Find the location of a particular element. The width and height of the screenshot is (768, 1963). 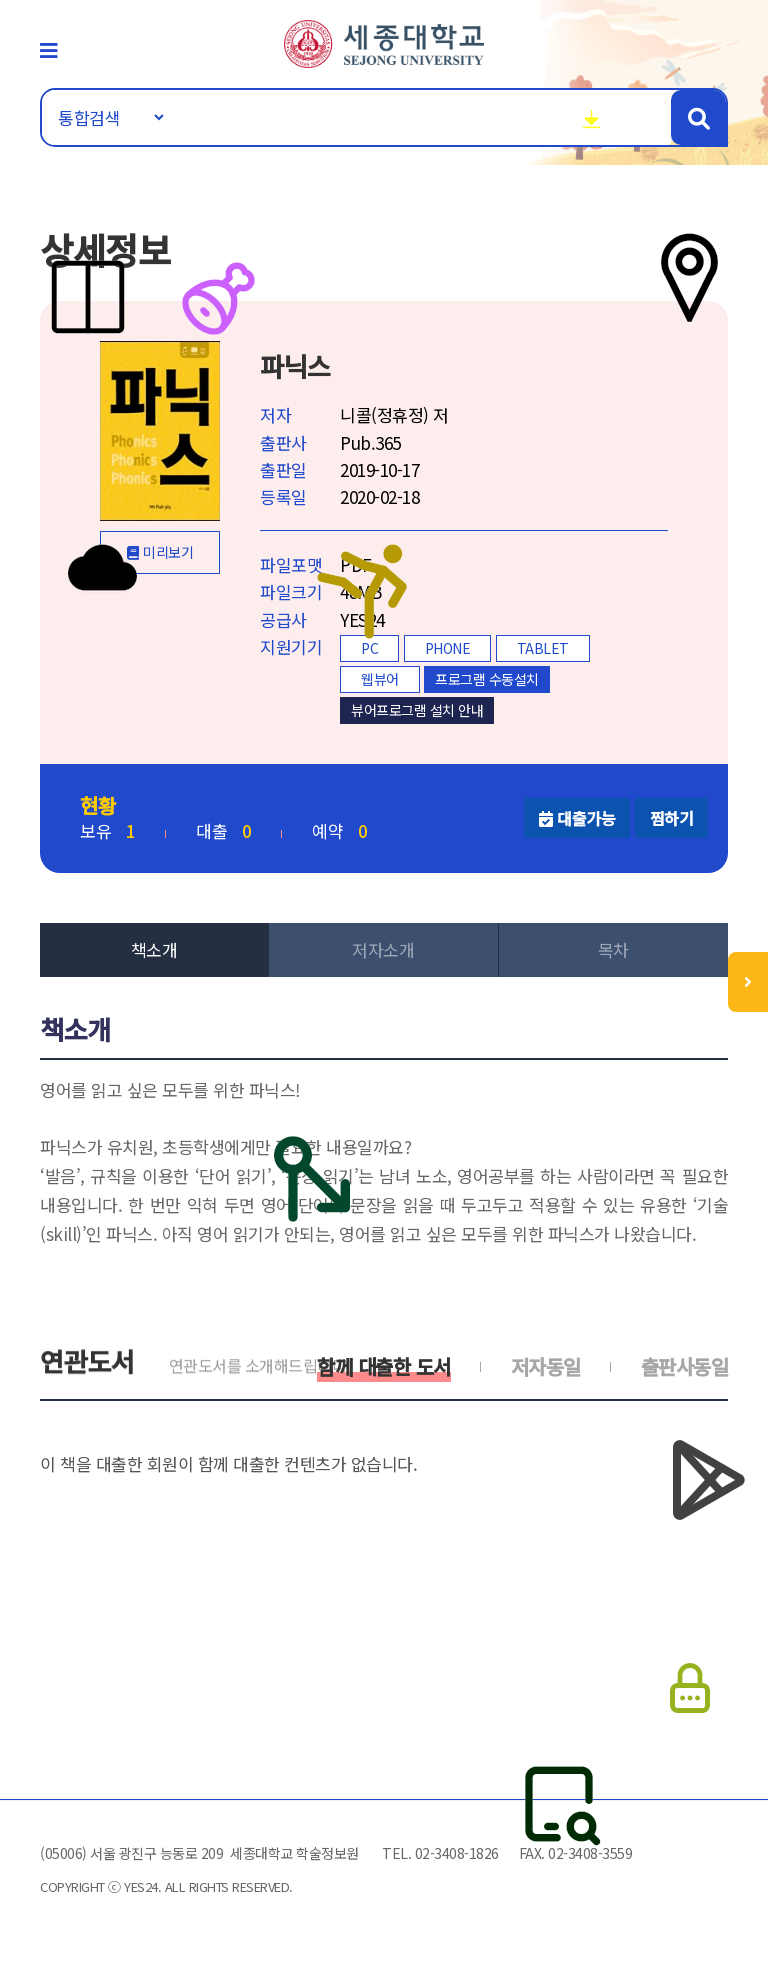

indicates cloudy weather conditions is located at coordinates (102, 567).